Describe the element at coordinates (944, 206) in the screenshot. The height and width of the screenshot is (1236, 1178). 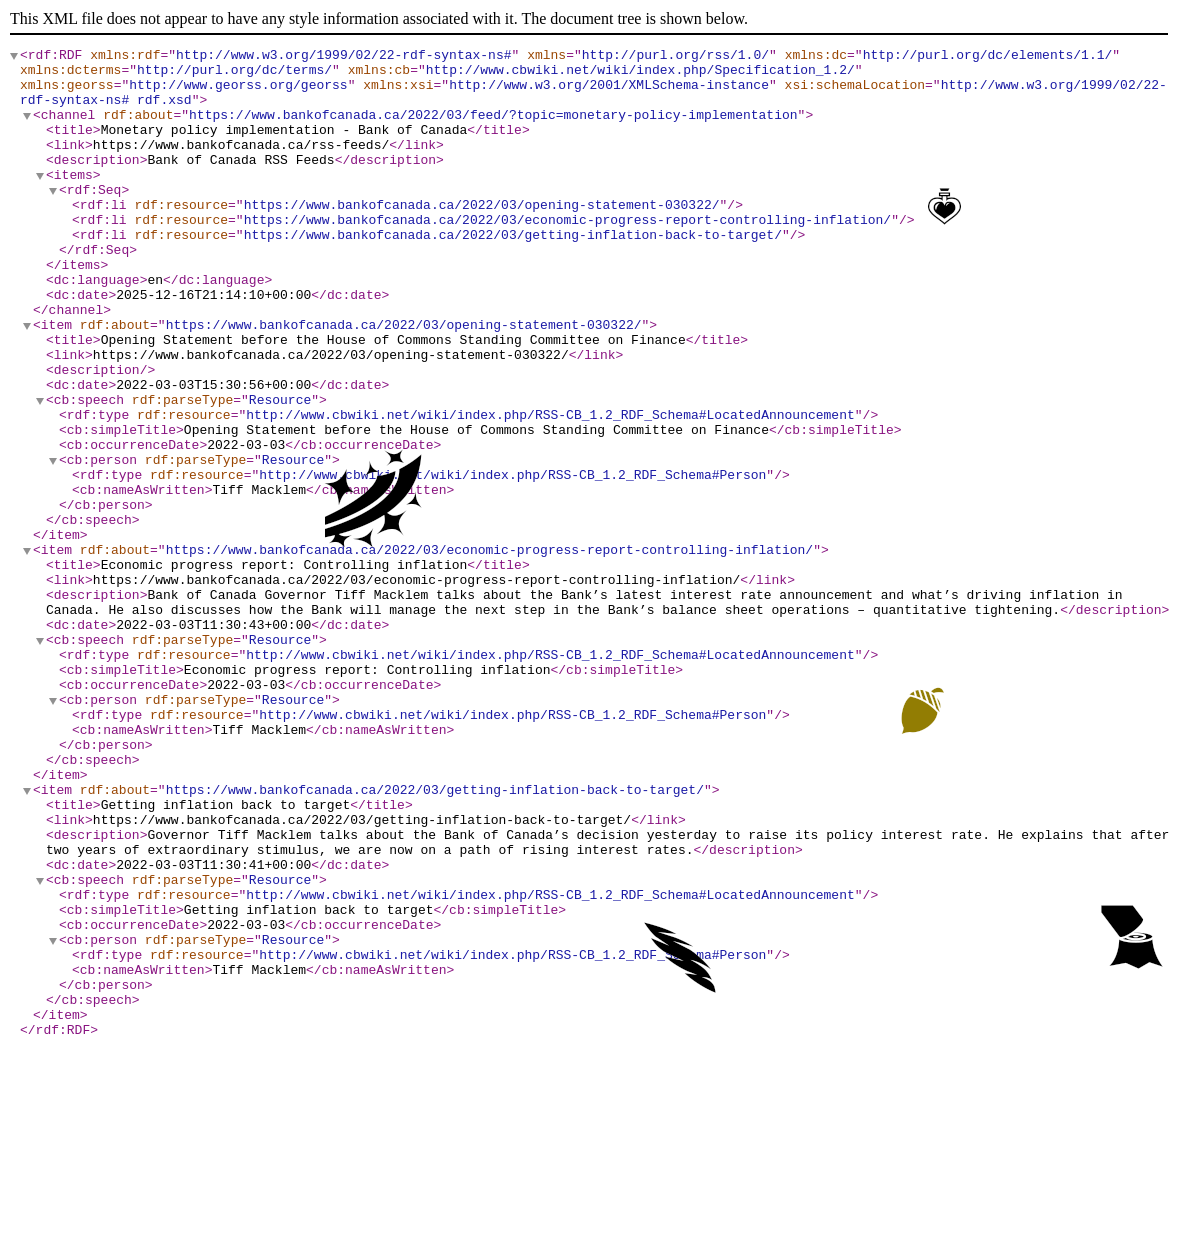
I see `use a health potion to restore HP` at that location.